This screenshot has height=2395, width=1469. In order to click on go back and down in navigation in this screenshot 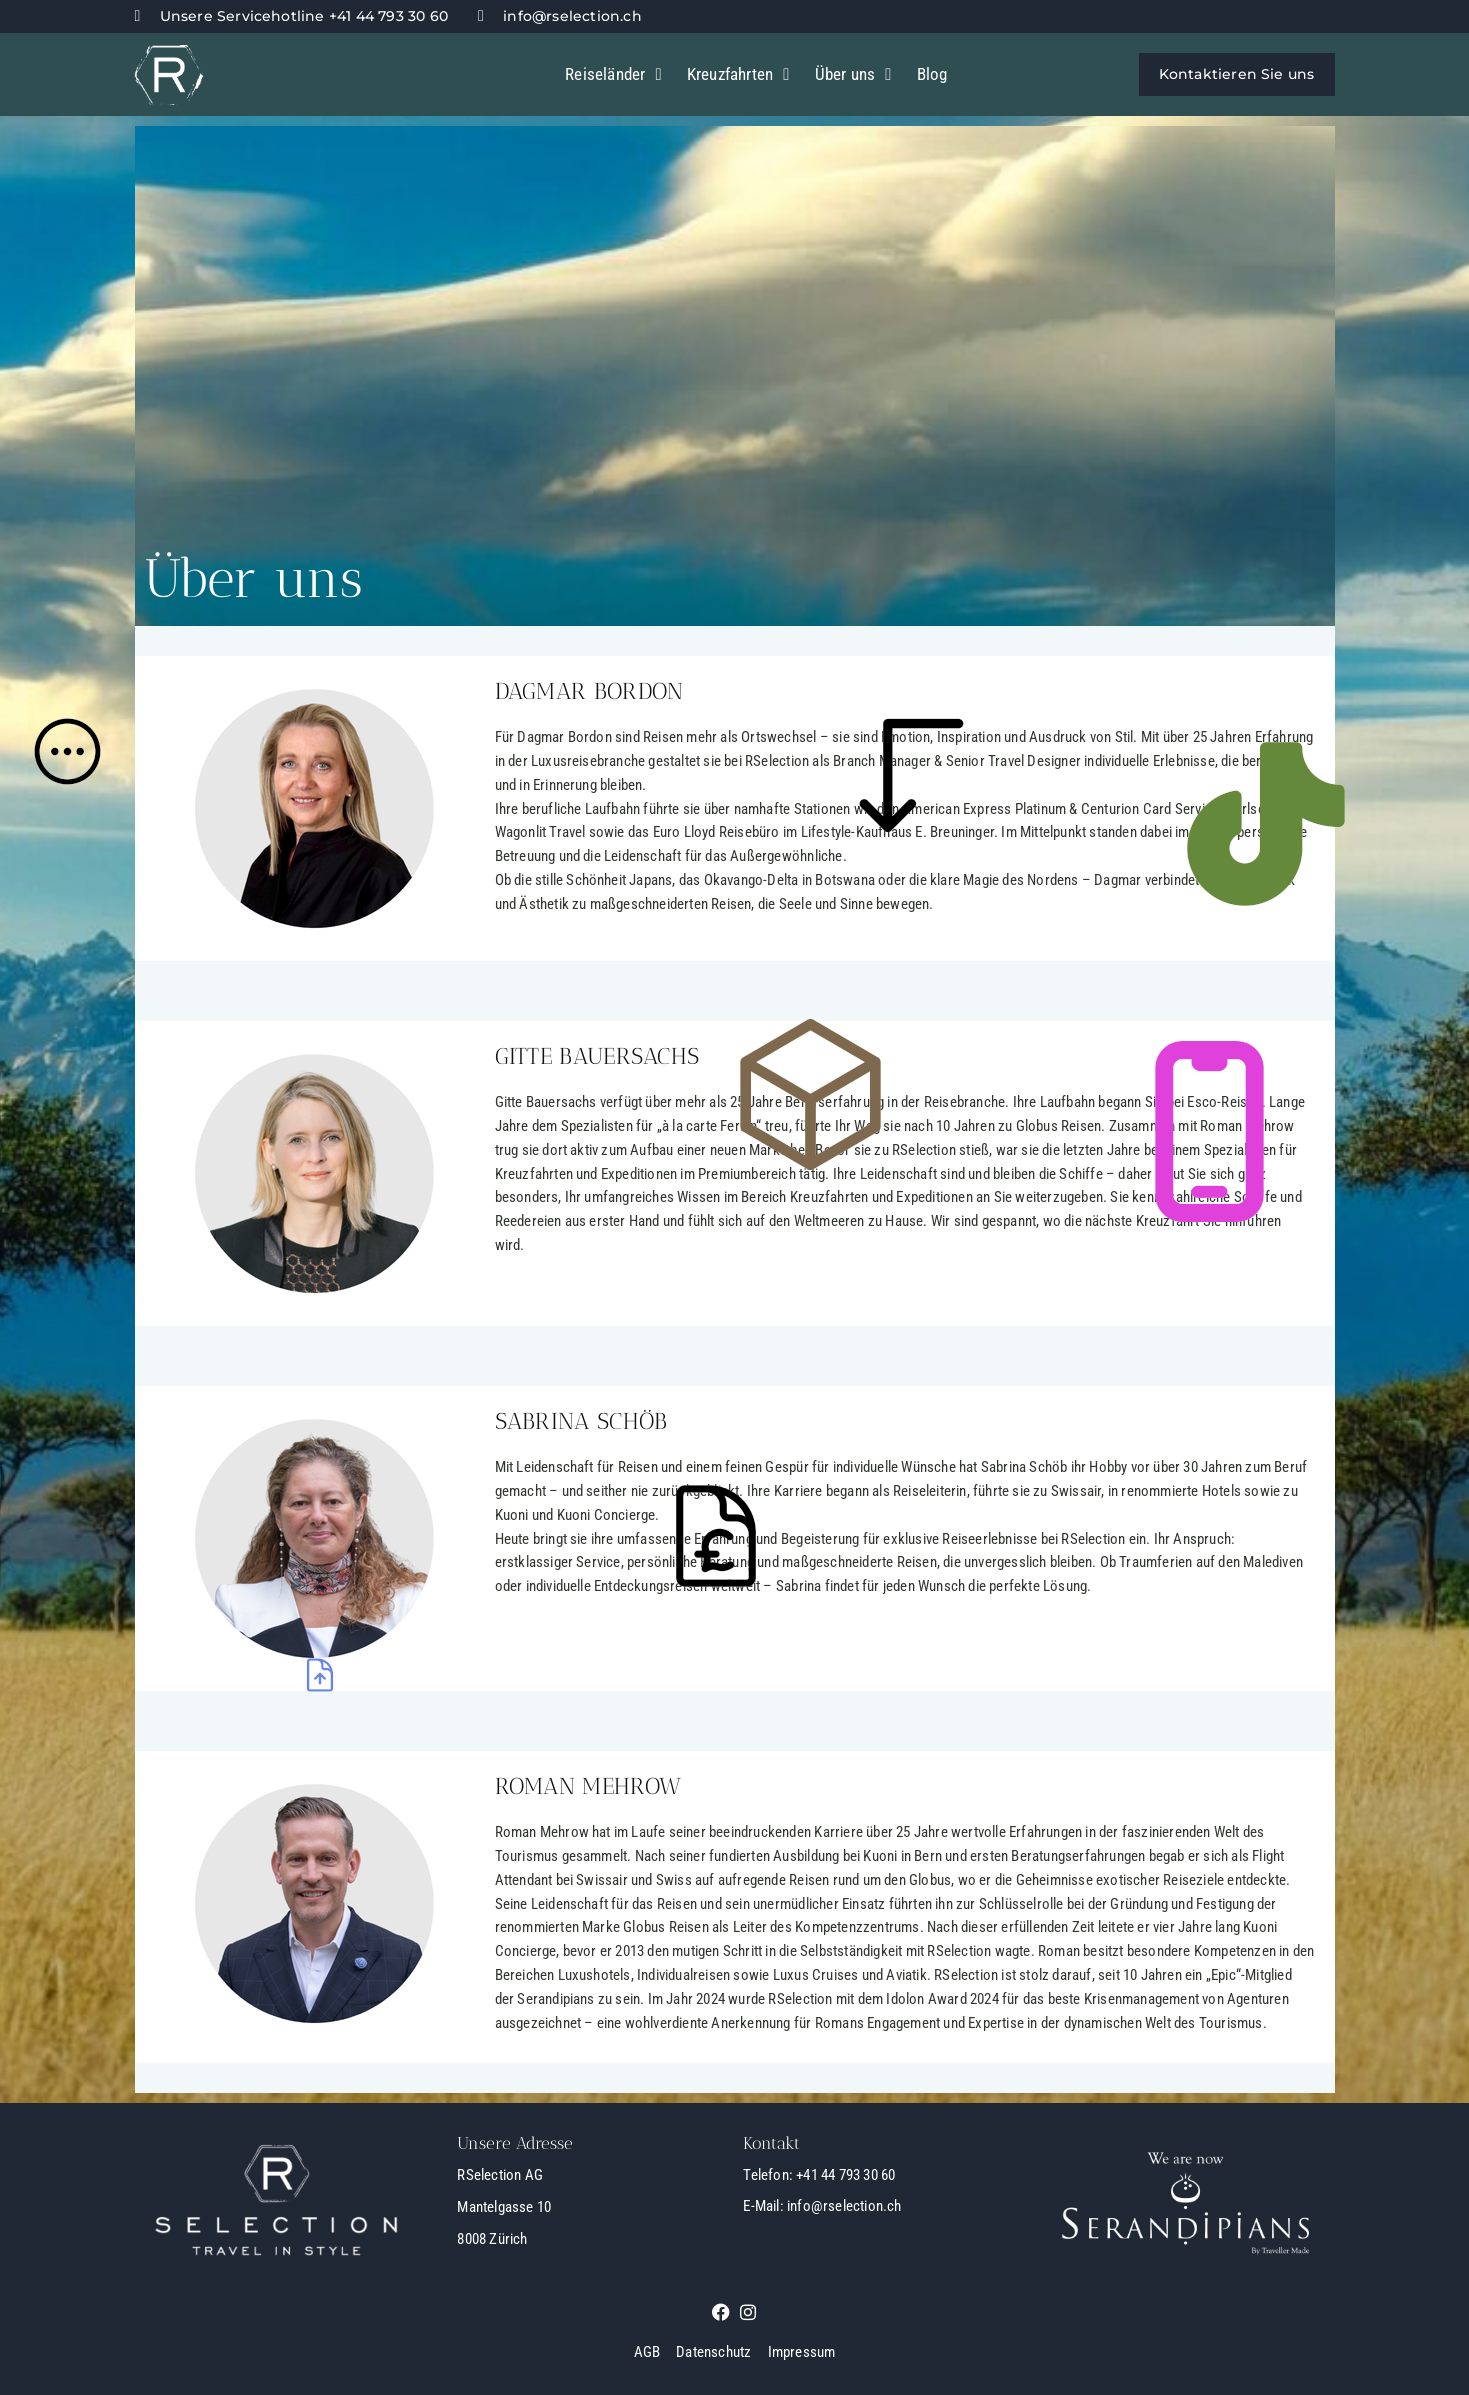, I will do `click(911, 775)`.